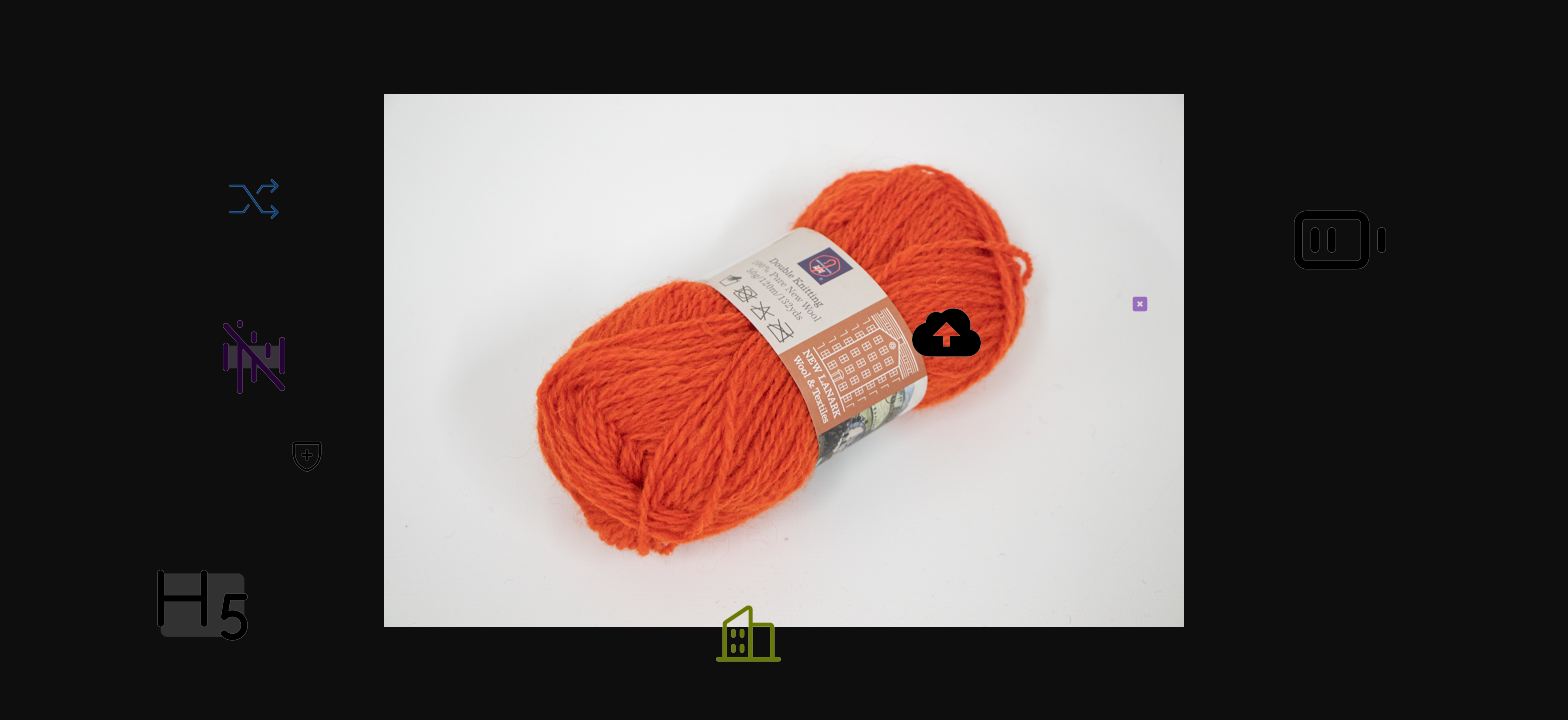 This screenshot has height=720, width=1568. What do you see at coordinates (307, 455) in the screenshot?
I see `add new security protection` at bounding box center [307, 455].